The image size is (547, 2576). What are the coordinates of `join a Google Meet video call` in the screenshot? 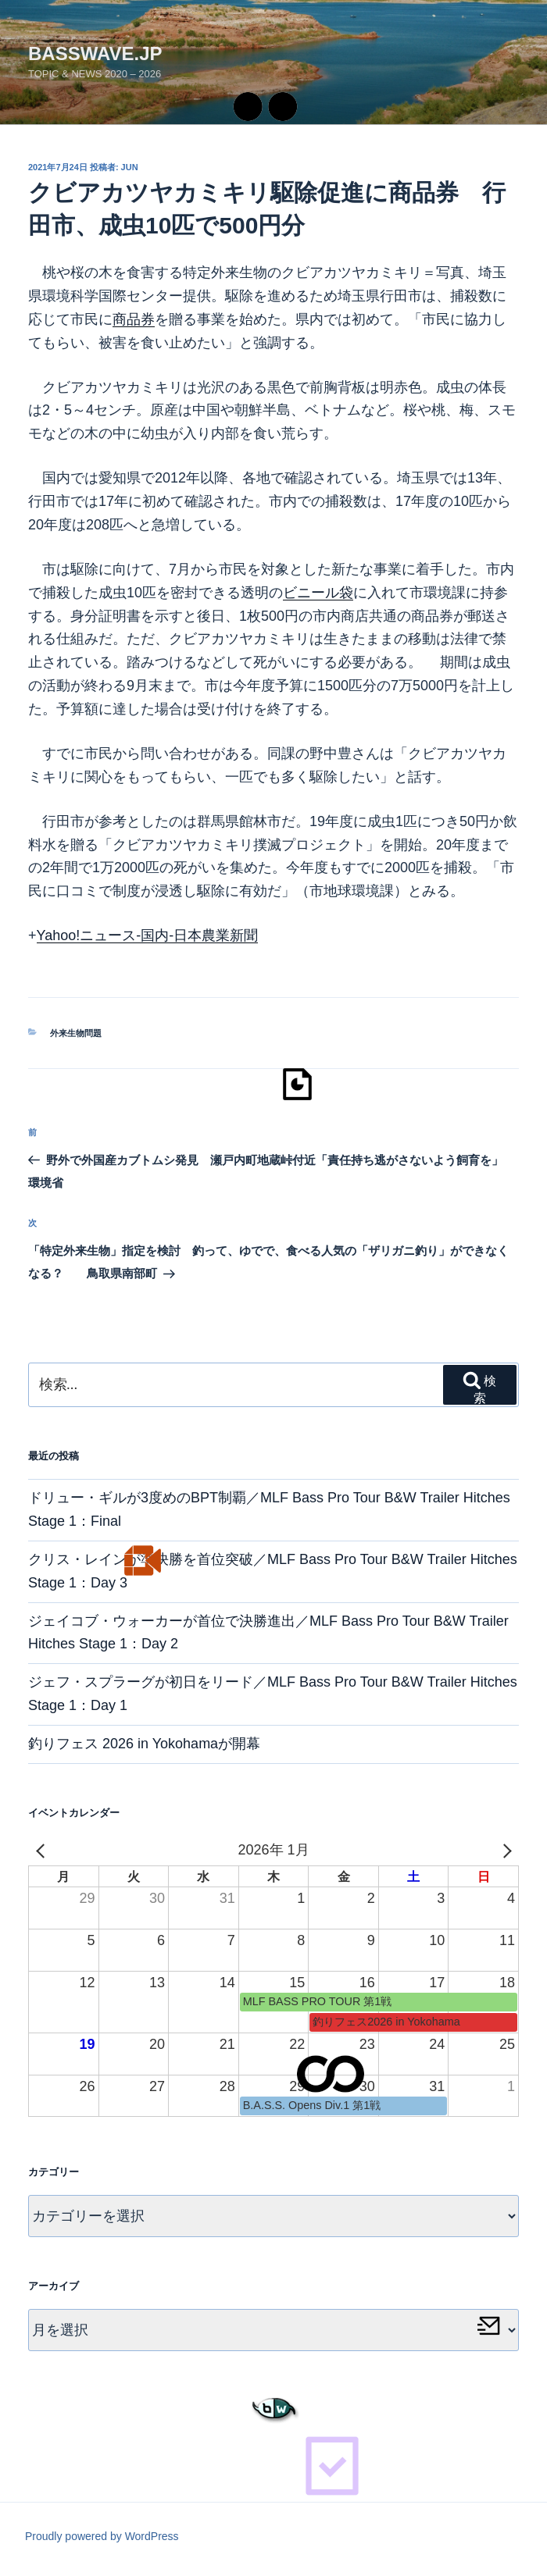 It's located at (142, 1560).